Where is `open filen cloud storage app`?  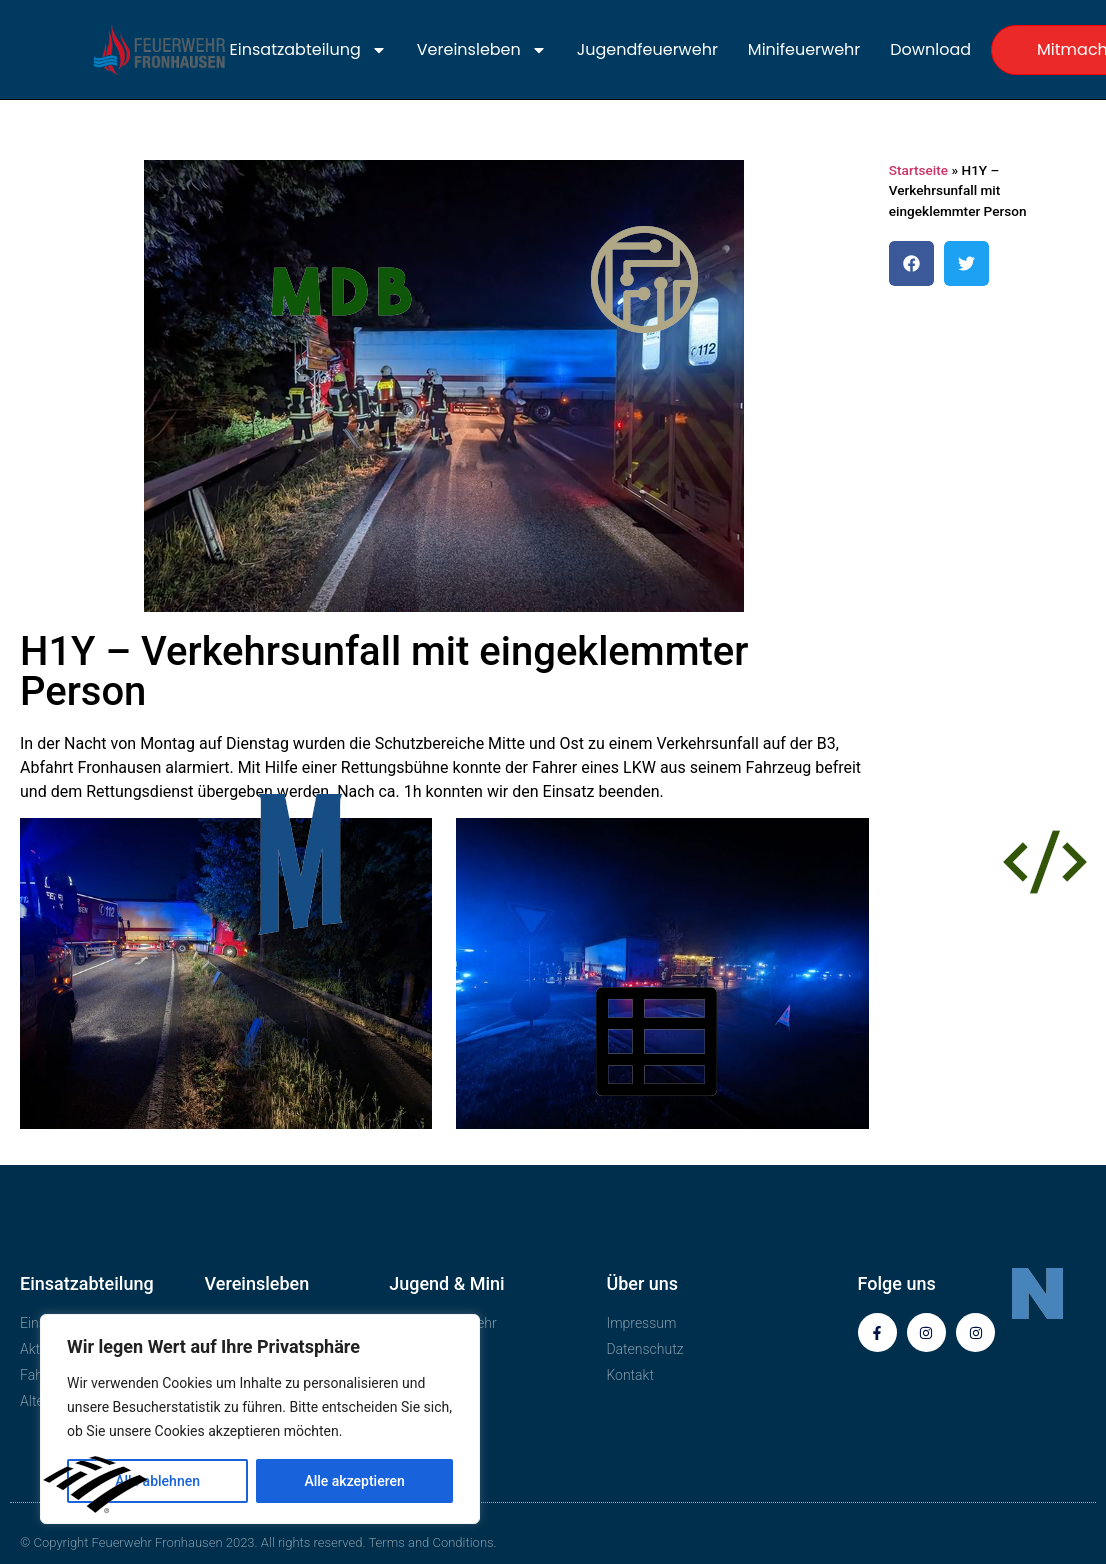
open filen cloud storage app is located at coordinates (644, 279).